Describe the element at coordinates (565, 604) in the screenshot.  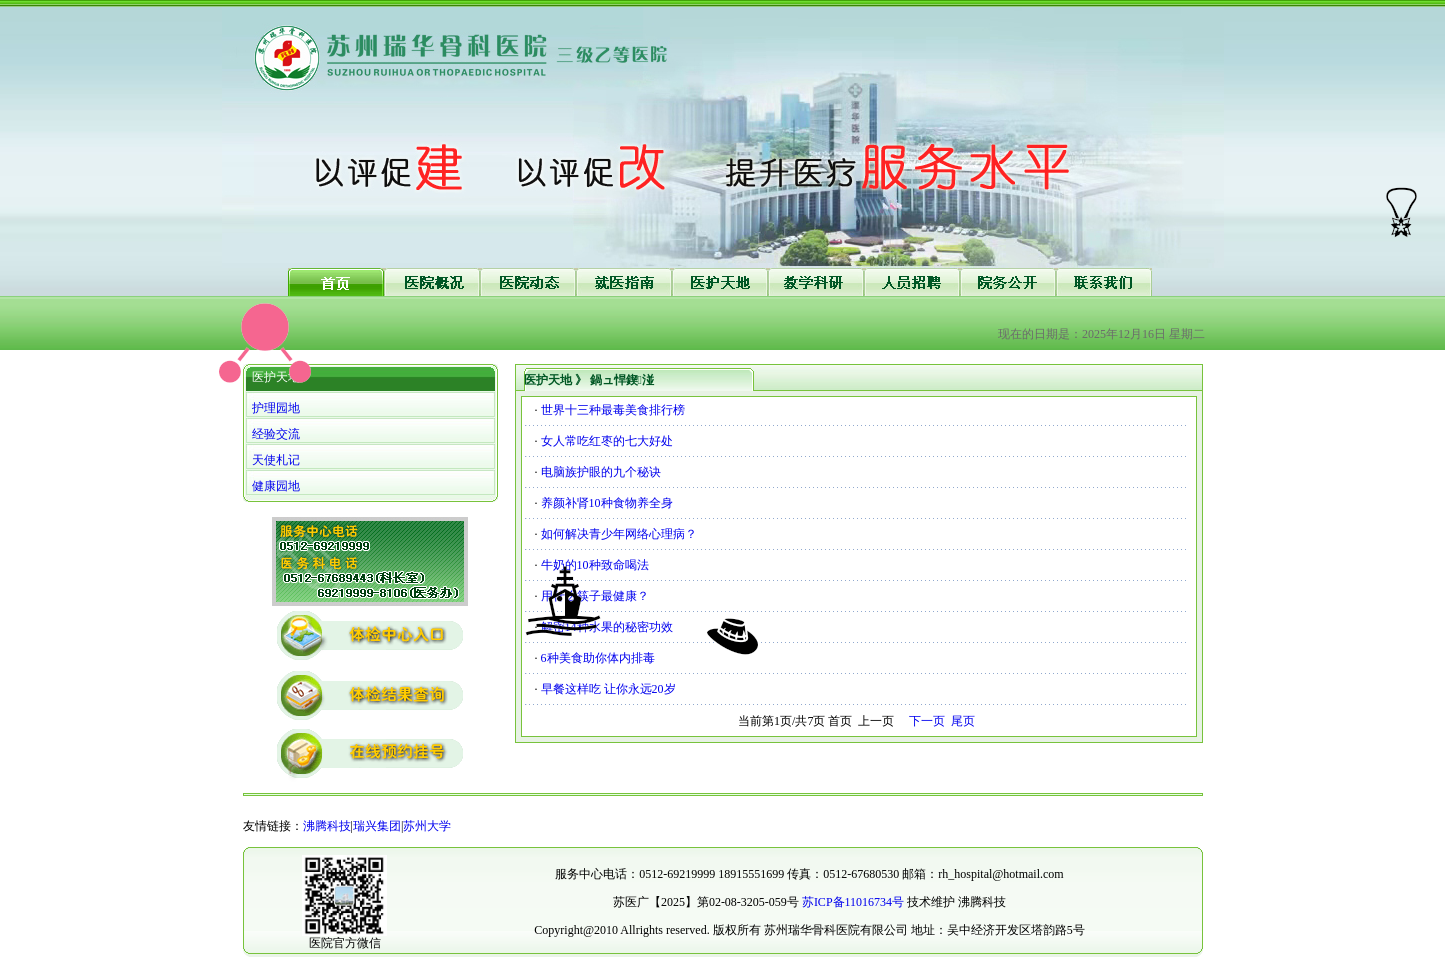
I see `play battleship game` at that location.